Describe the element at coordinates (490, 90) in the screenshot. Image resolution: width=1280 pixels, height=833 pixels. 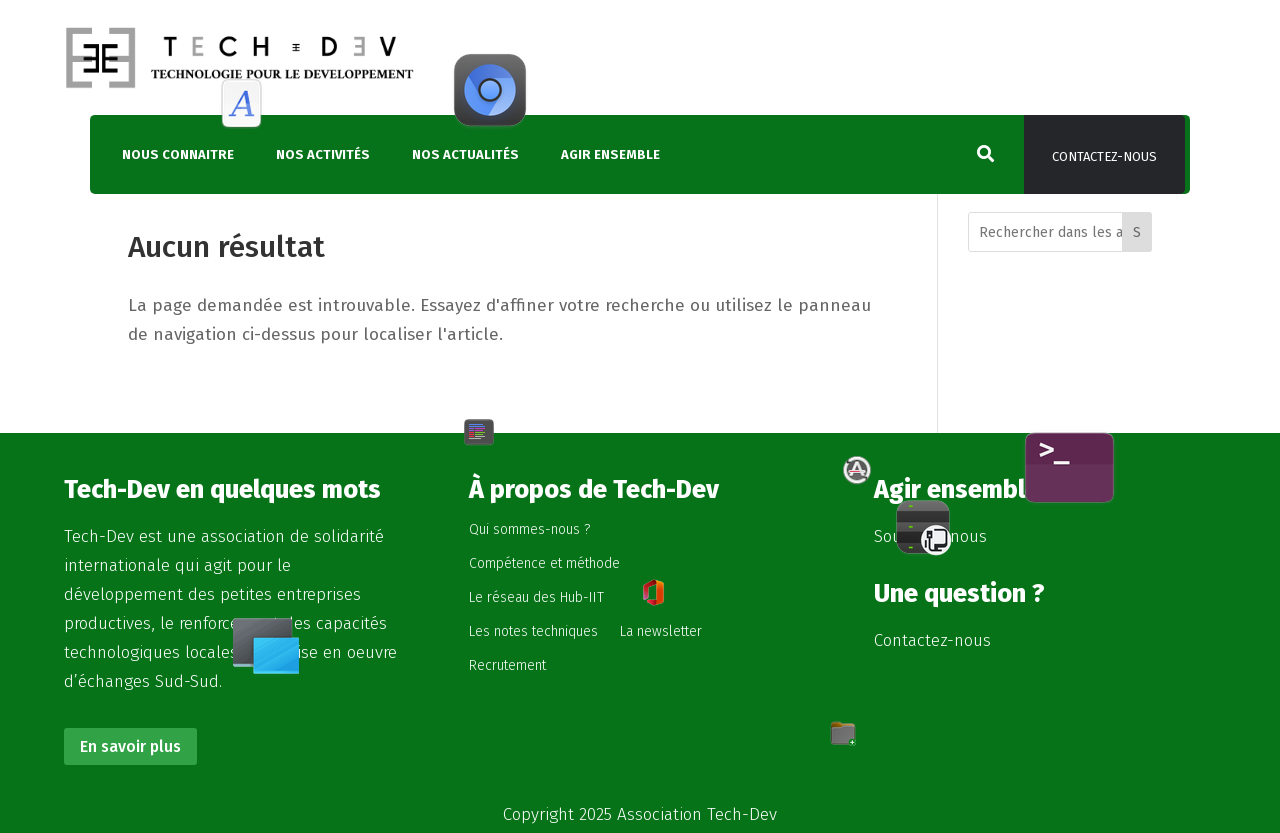
I see `launch thorium browser` at that location.